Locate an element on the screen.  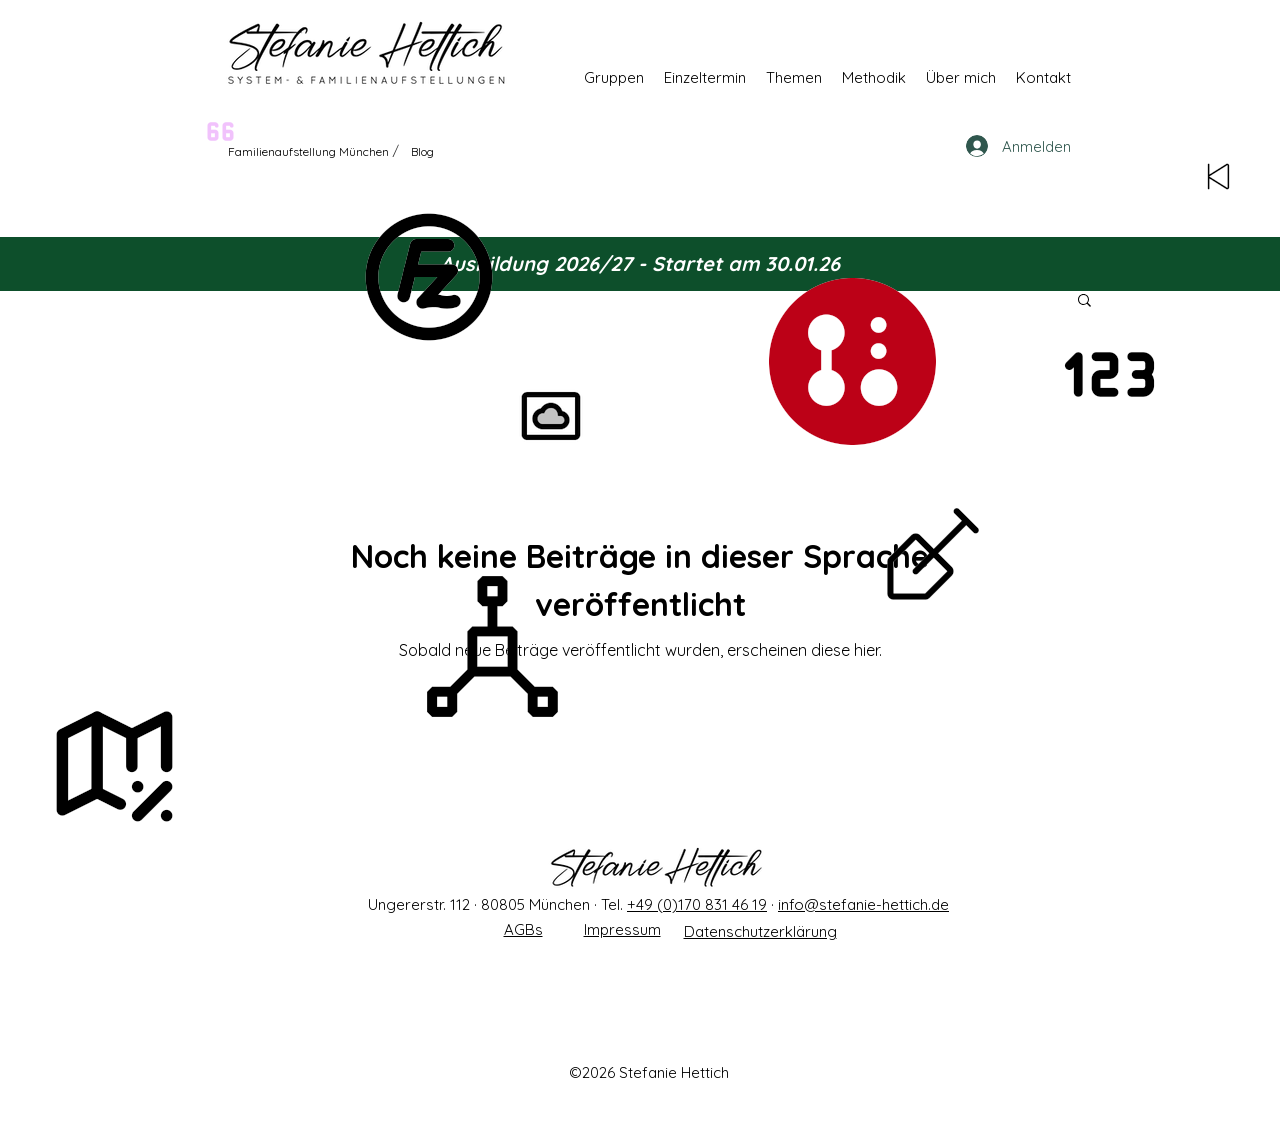
switch to numeric input mode is located at coordinates (1109, 374).